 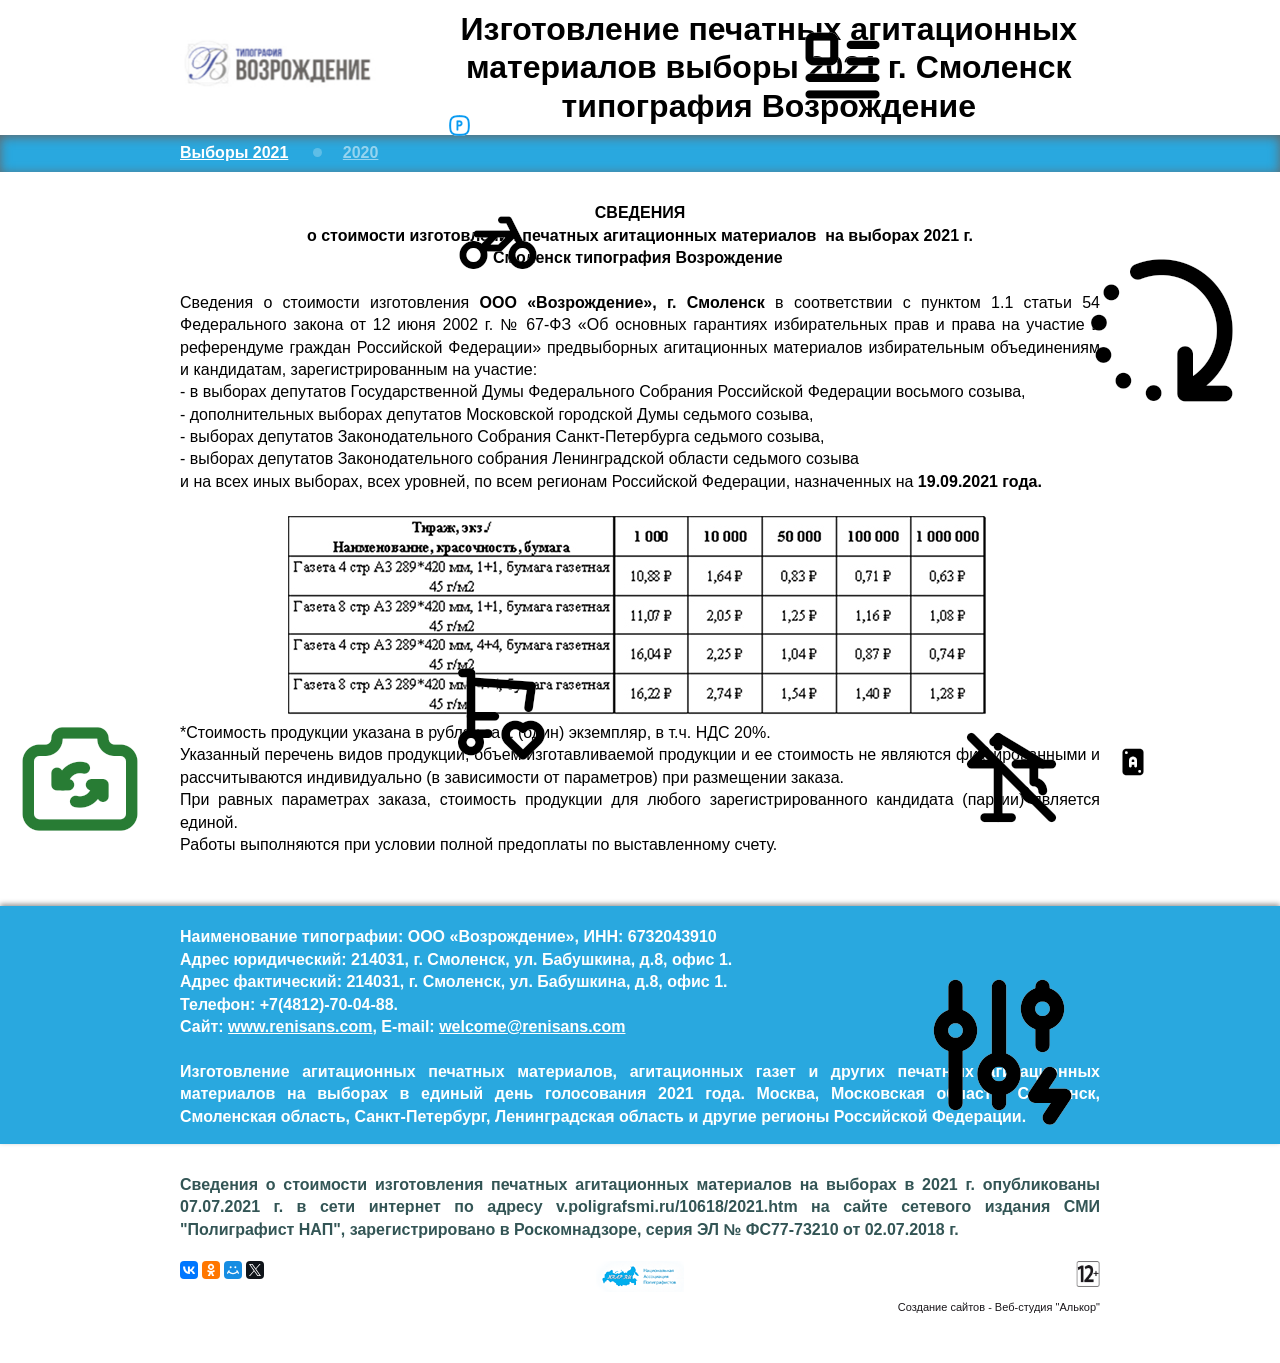 What do you see at coordinates (1133, 762) in the screenshot?
I see `ace playing card in a card game app` at bounding box center [1133, 762].